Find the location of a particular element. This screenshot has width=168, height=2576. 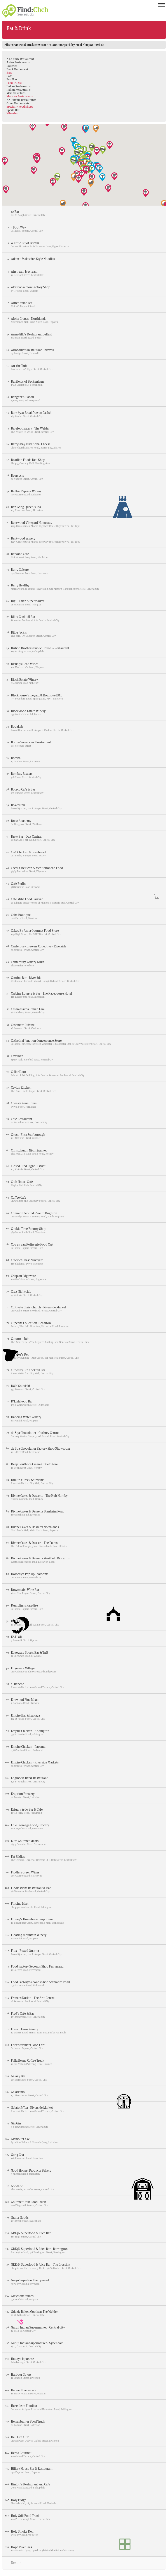

access bowling alley locations or games is located at coordinates (122, 507).